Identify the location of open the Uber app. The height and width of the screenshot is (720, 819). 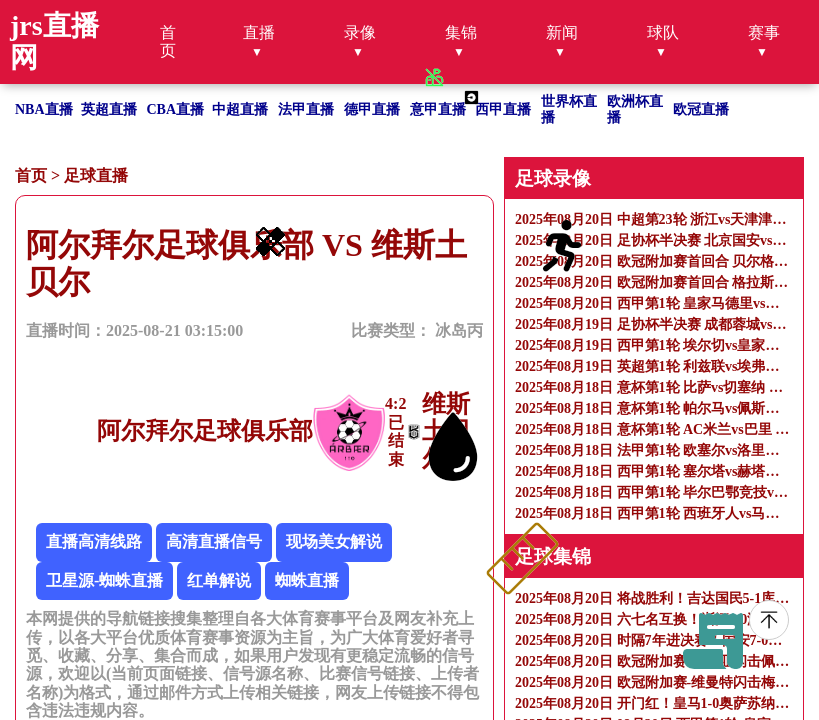
(471, 97).